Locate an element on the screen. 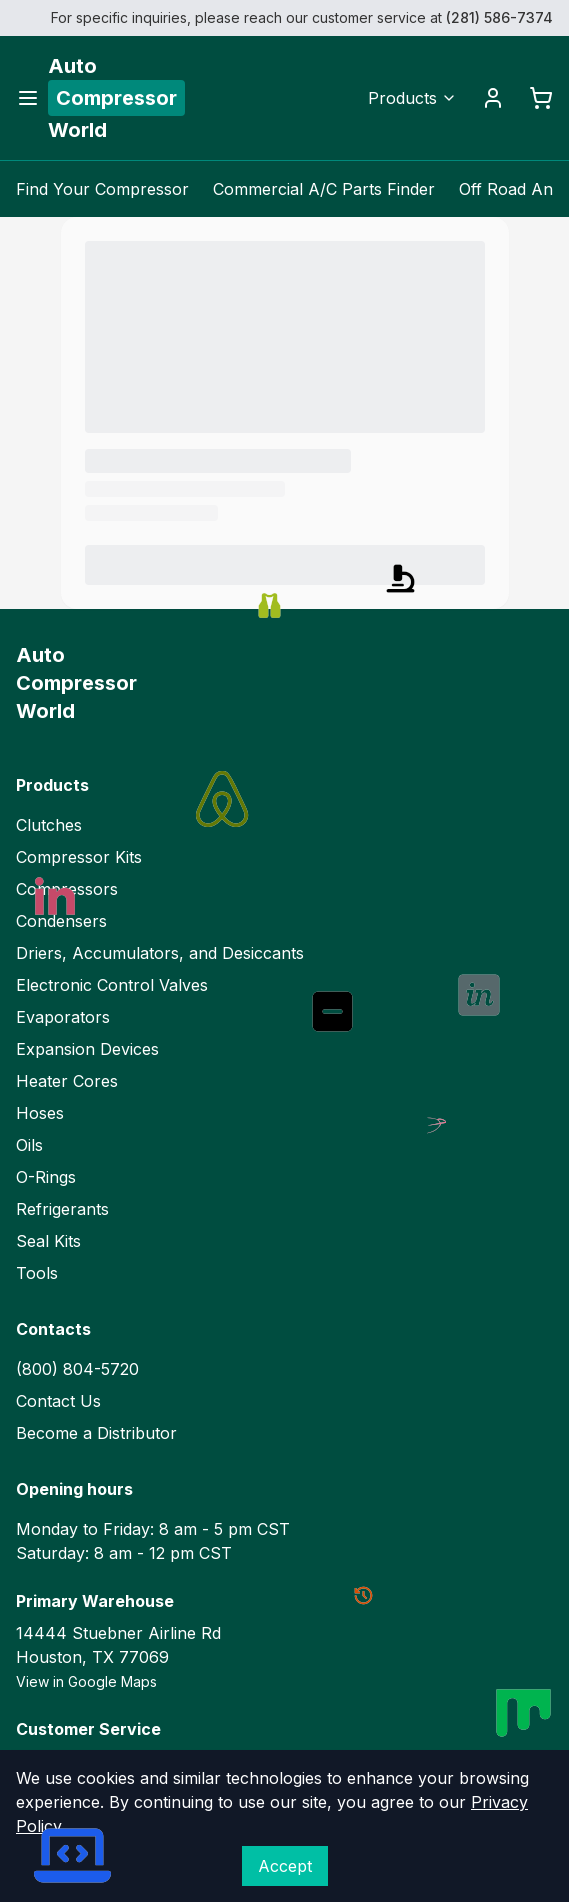 The height and width of the screenshot is (1902, 569). remove an item from a list is located at coordinates (332, 1011).